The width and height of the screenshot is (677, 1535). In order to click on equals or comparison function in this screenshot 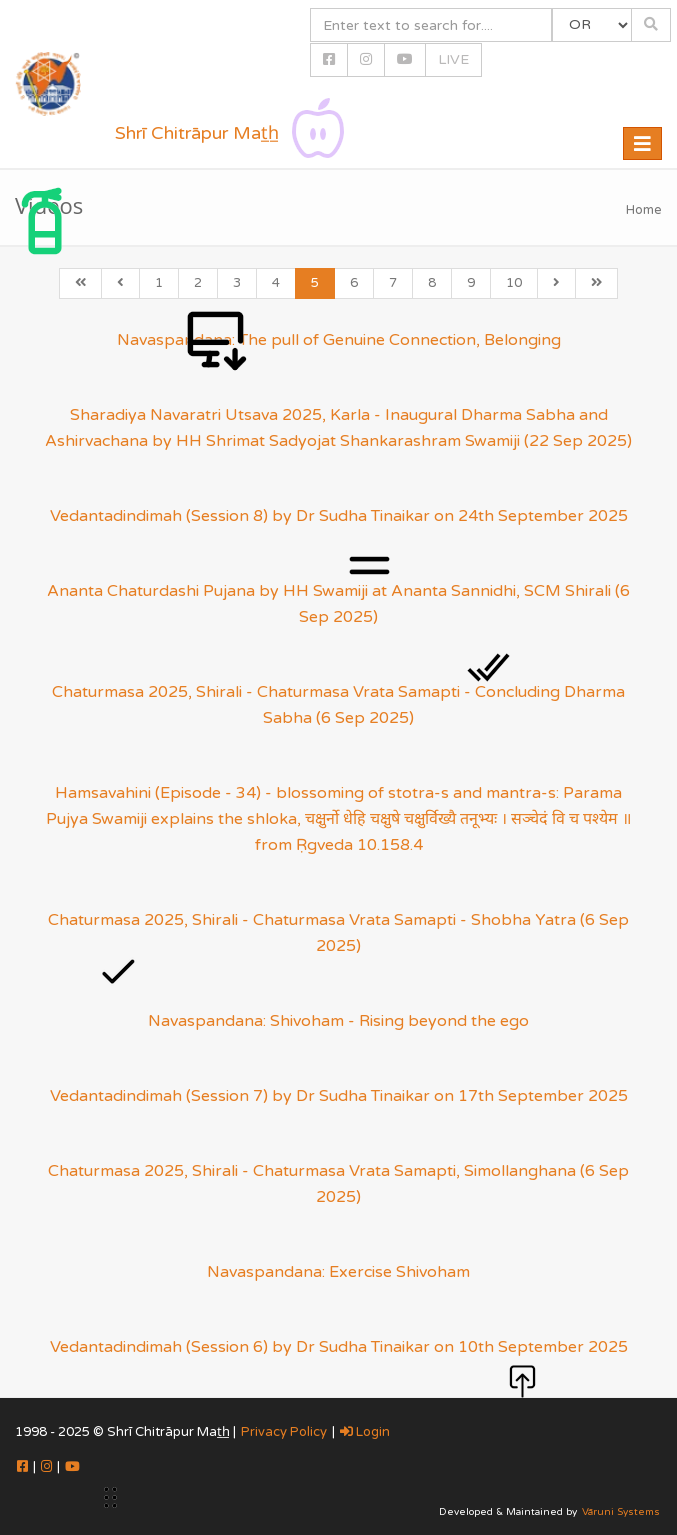, I will do `click(369, 565)`.